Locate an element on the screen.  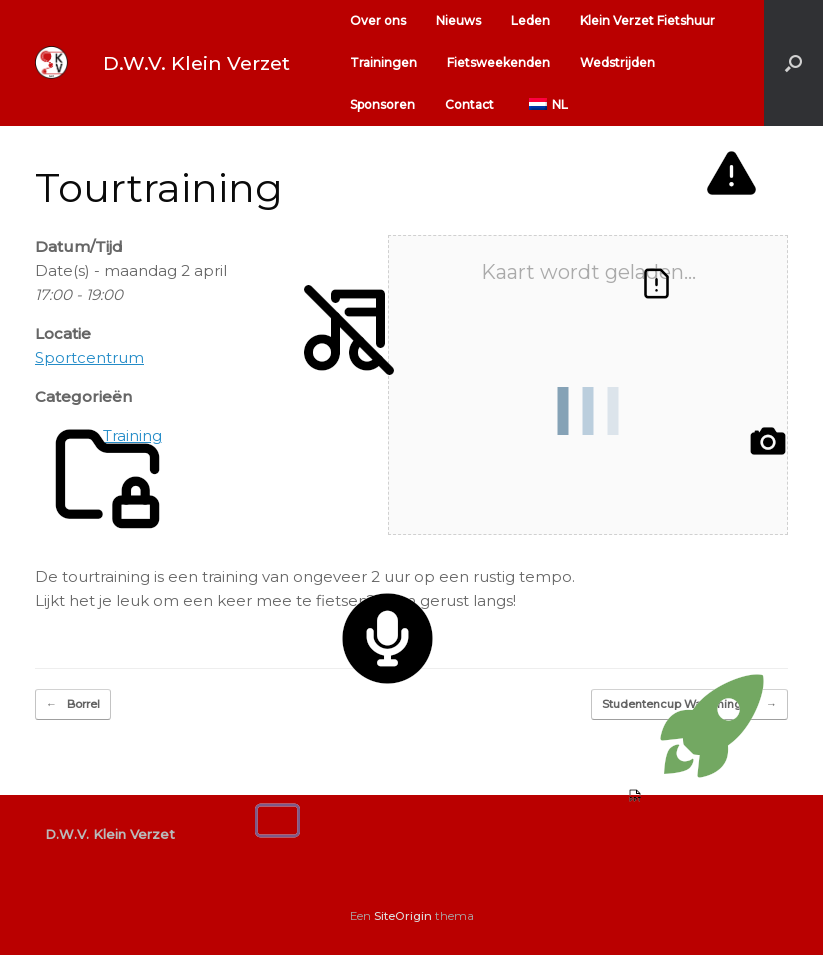
indicates a file with an error or issue is located at coordinates (656, 283).